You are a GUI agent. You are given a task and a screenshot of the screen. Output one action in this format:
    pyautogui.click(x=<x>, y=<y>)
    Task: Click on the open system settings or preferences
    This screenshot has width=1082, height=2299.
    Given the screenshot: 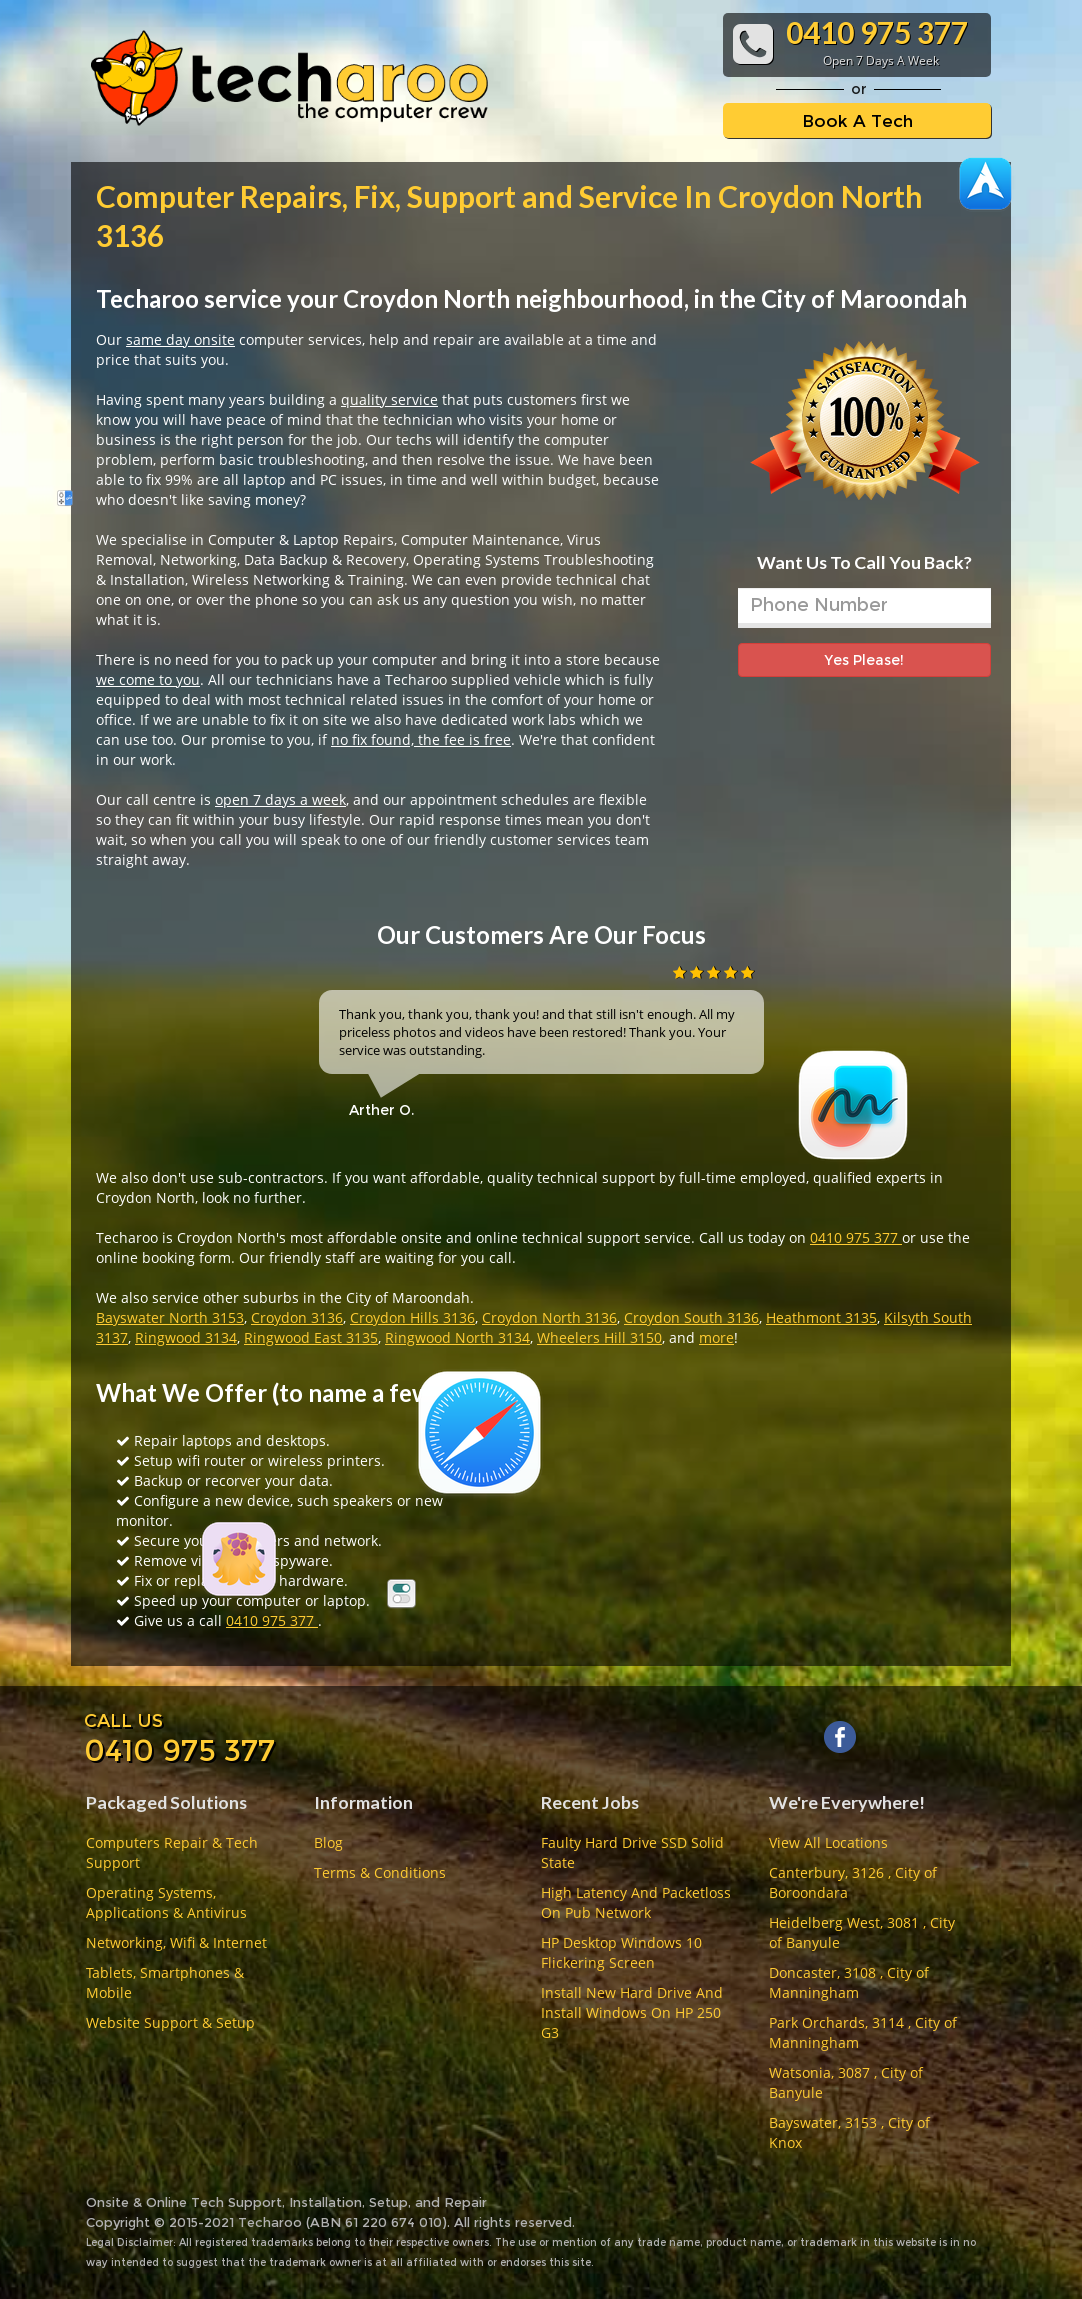 What is the action you would take?
    pyautogui.click(x=401, y=1593)
    